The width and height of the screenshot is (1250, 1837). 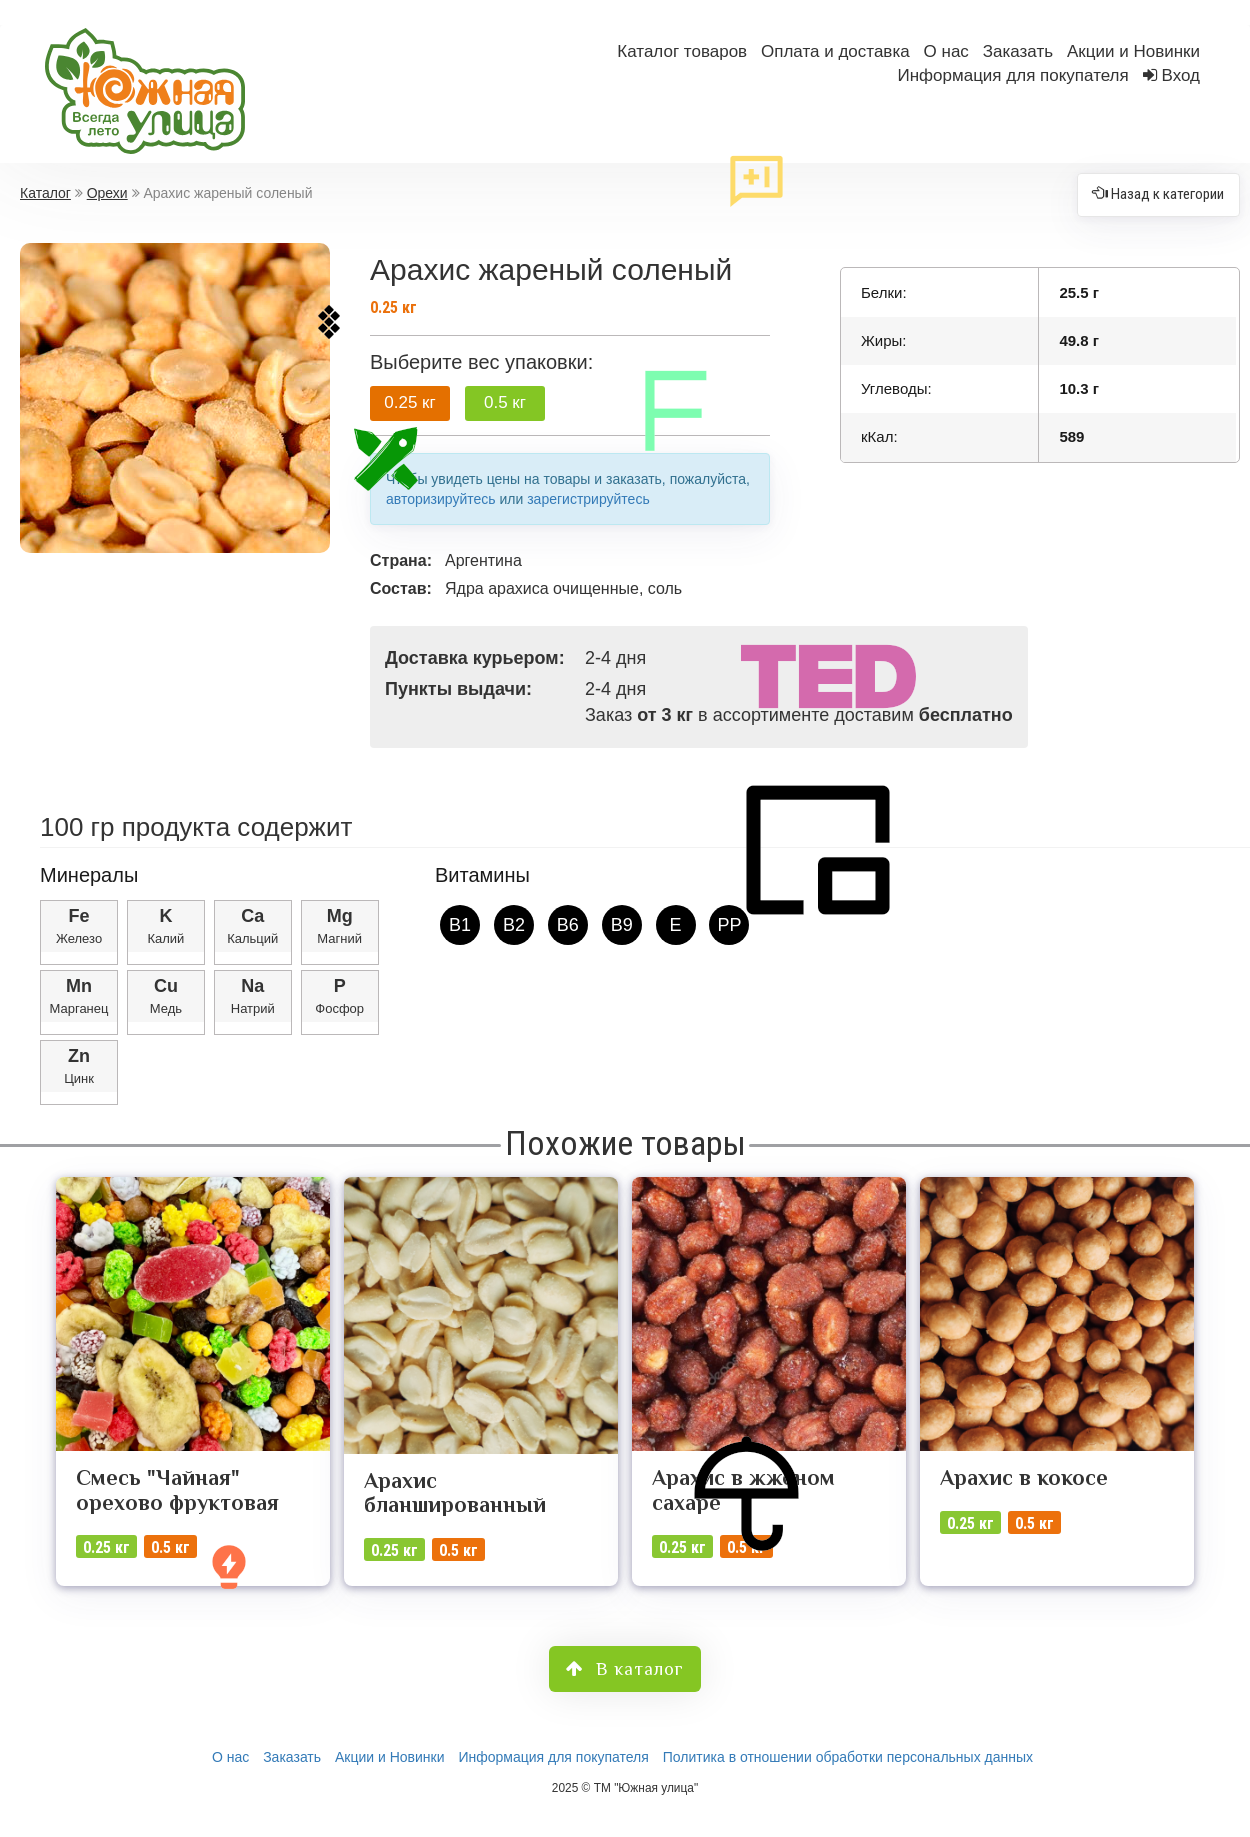 I want to click on add a follow-up message to a conversation, so click(x=756, y=179).